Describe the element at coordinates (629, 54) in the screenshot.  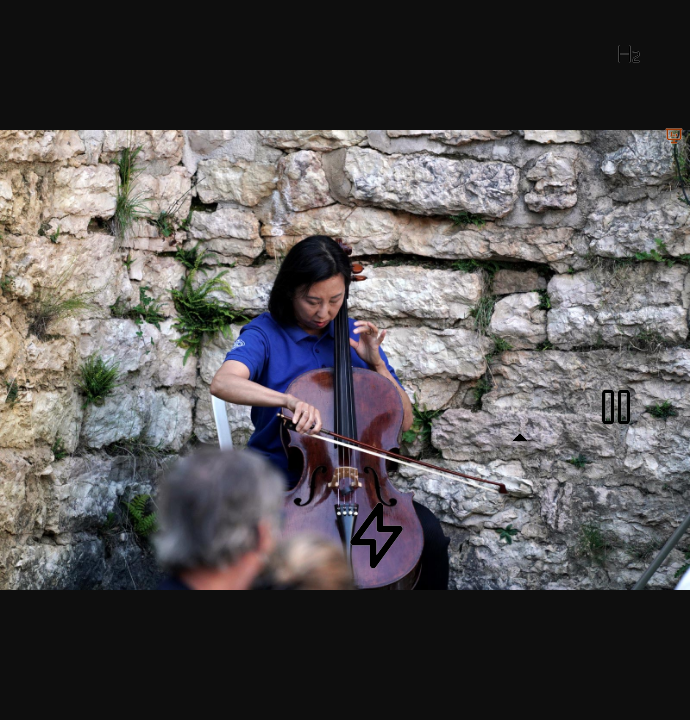
I see `format text as heading level 2` at that location.